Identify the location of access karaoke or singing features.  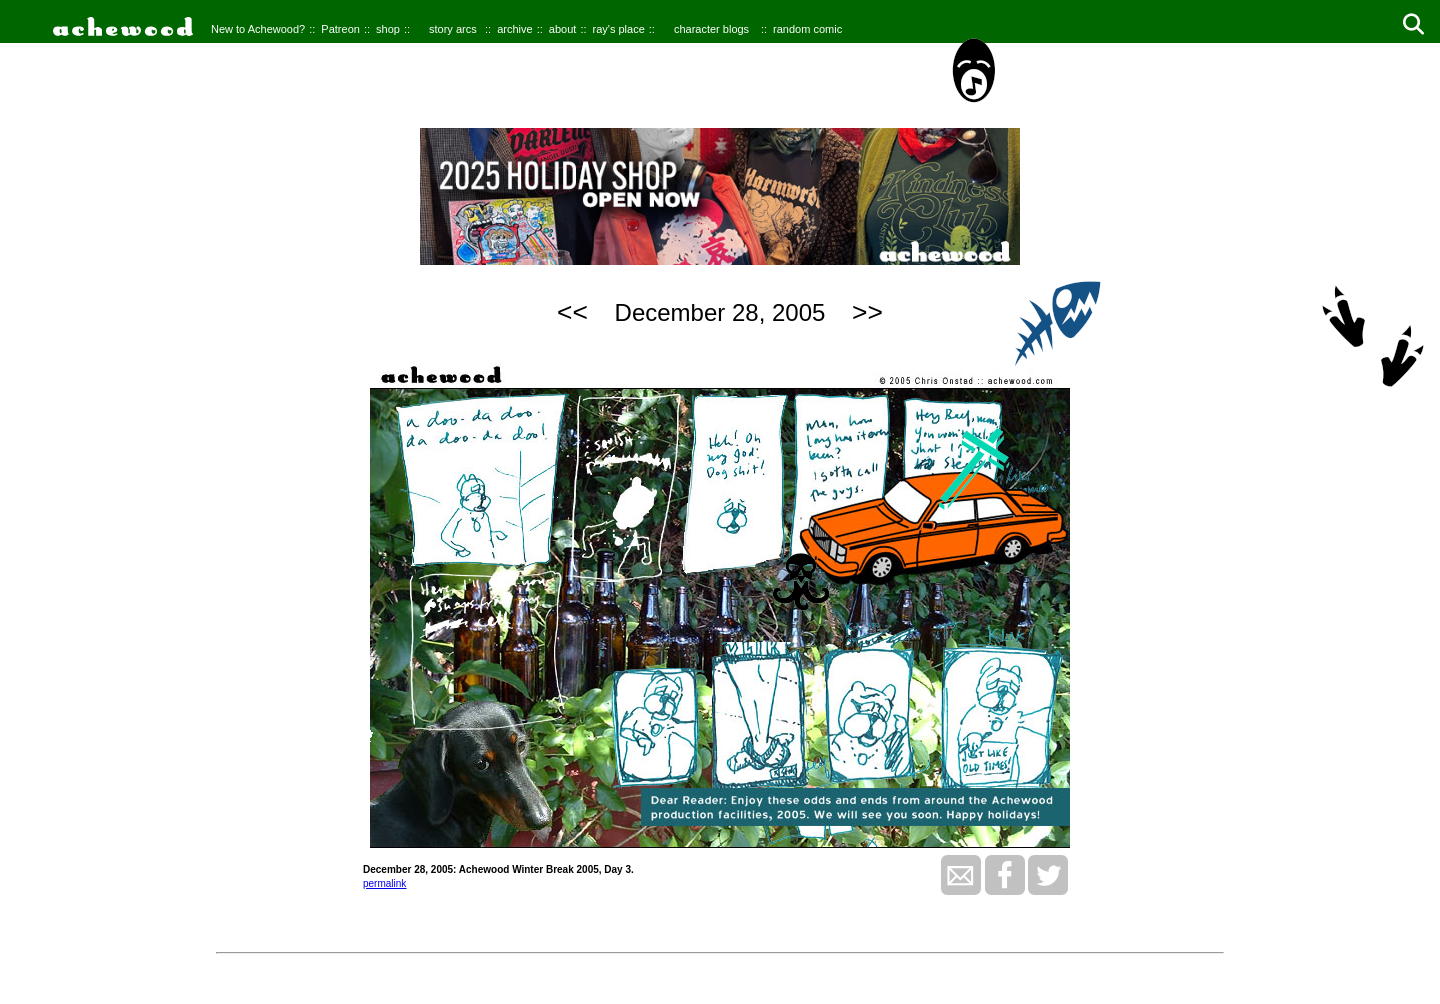
(974, 70).